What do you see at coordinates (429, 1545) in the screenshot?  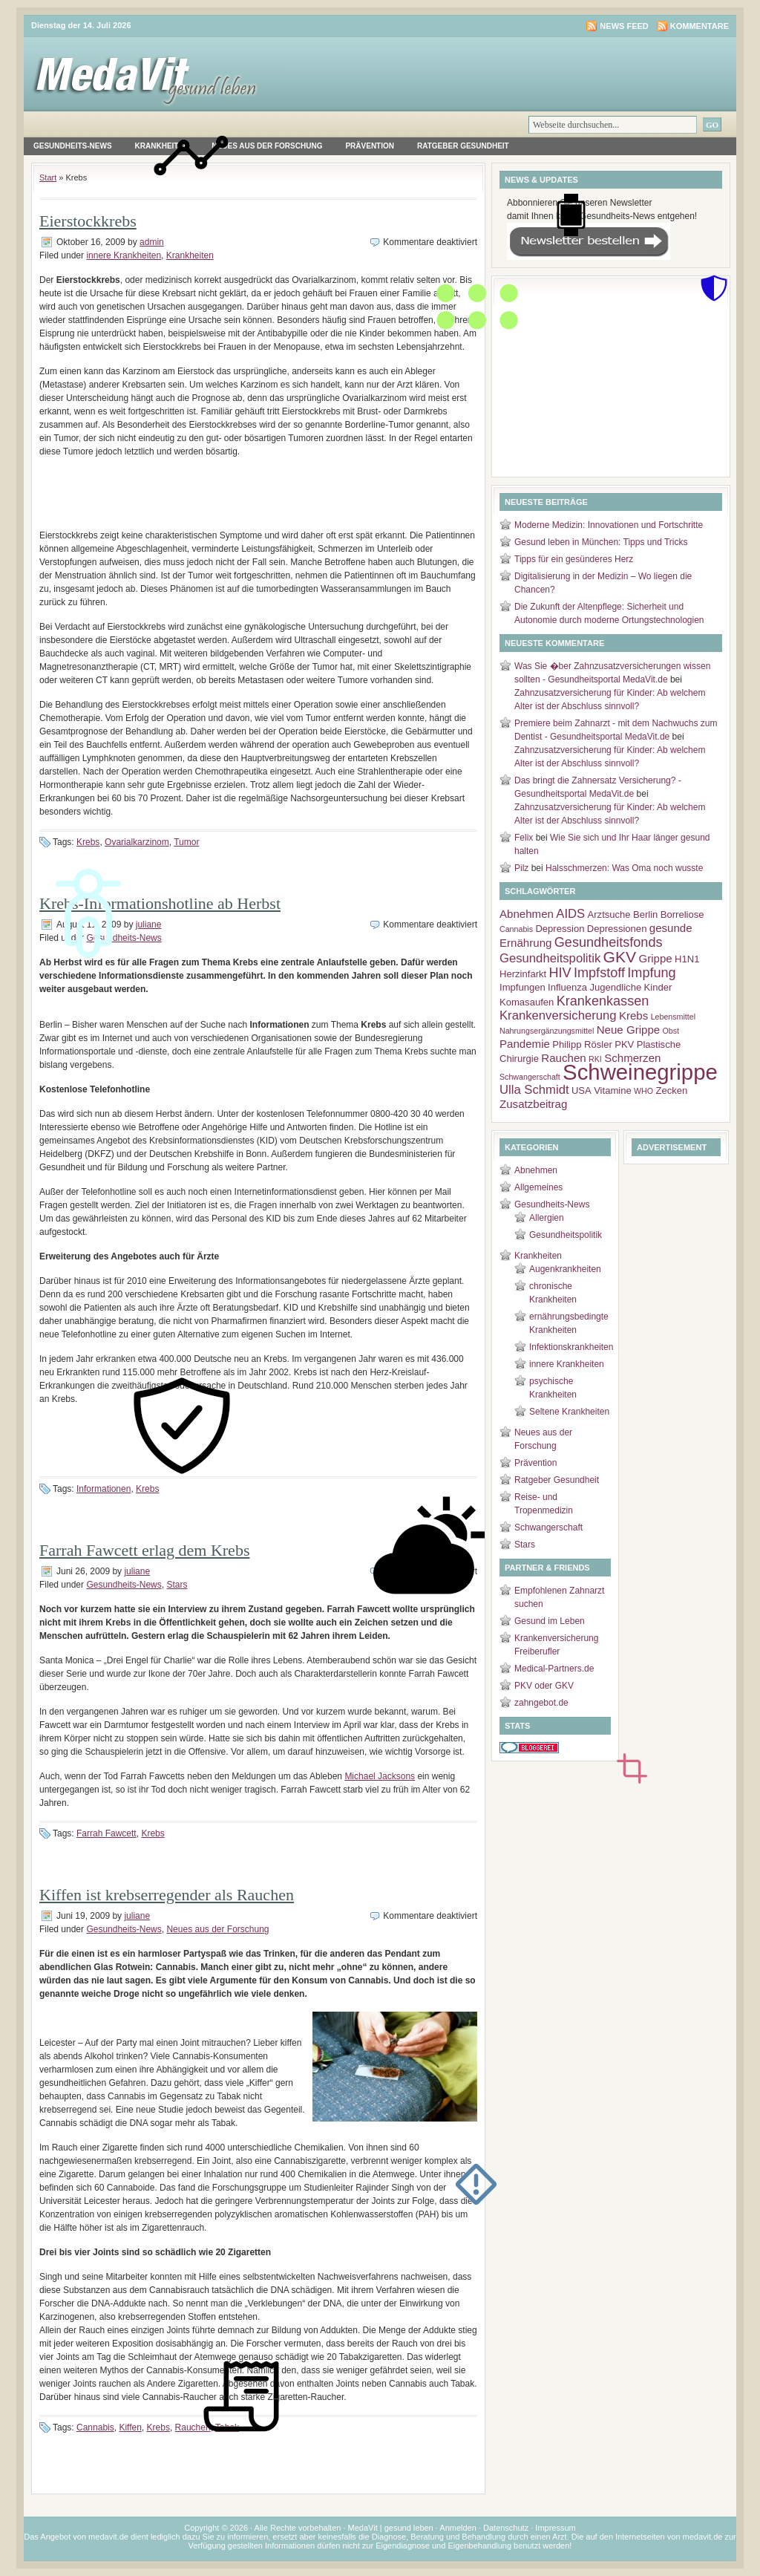 I see `indicates partly cloudy weather conditions` at bounding box center [429, 1545].